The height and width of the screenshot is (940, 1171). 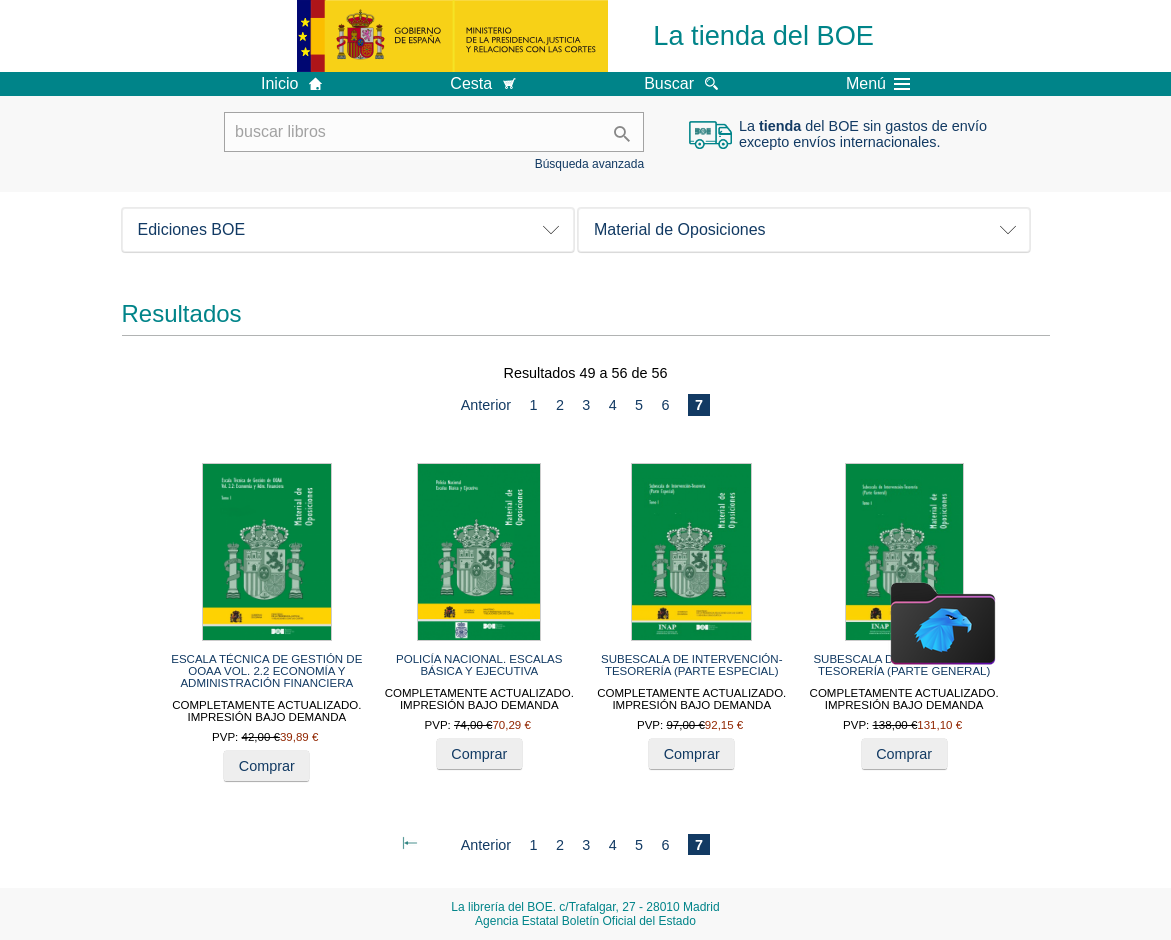 I want to click on open garuda linux system folder, so click(x=942, y=626).